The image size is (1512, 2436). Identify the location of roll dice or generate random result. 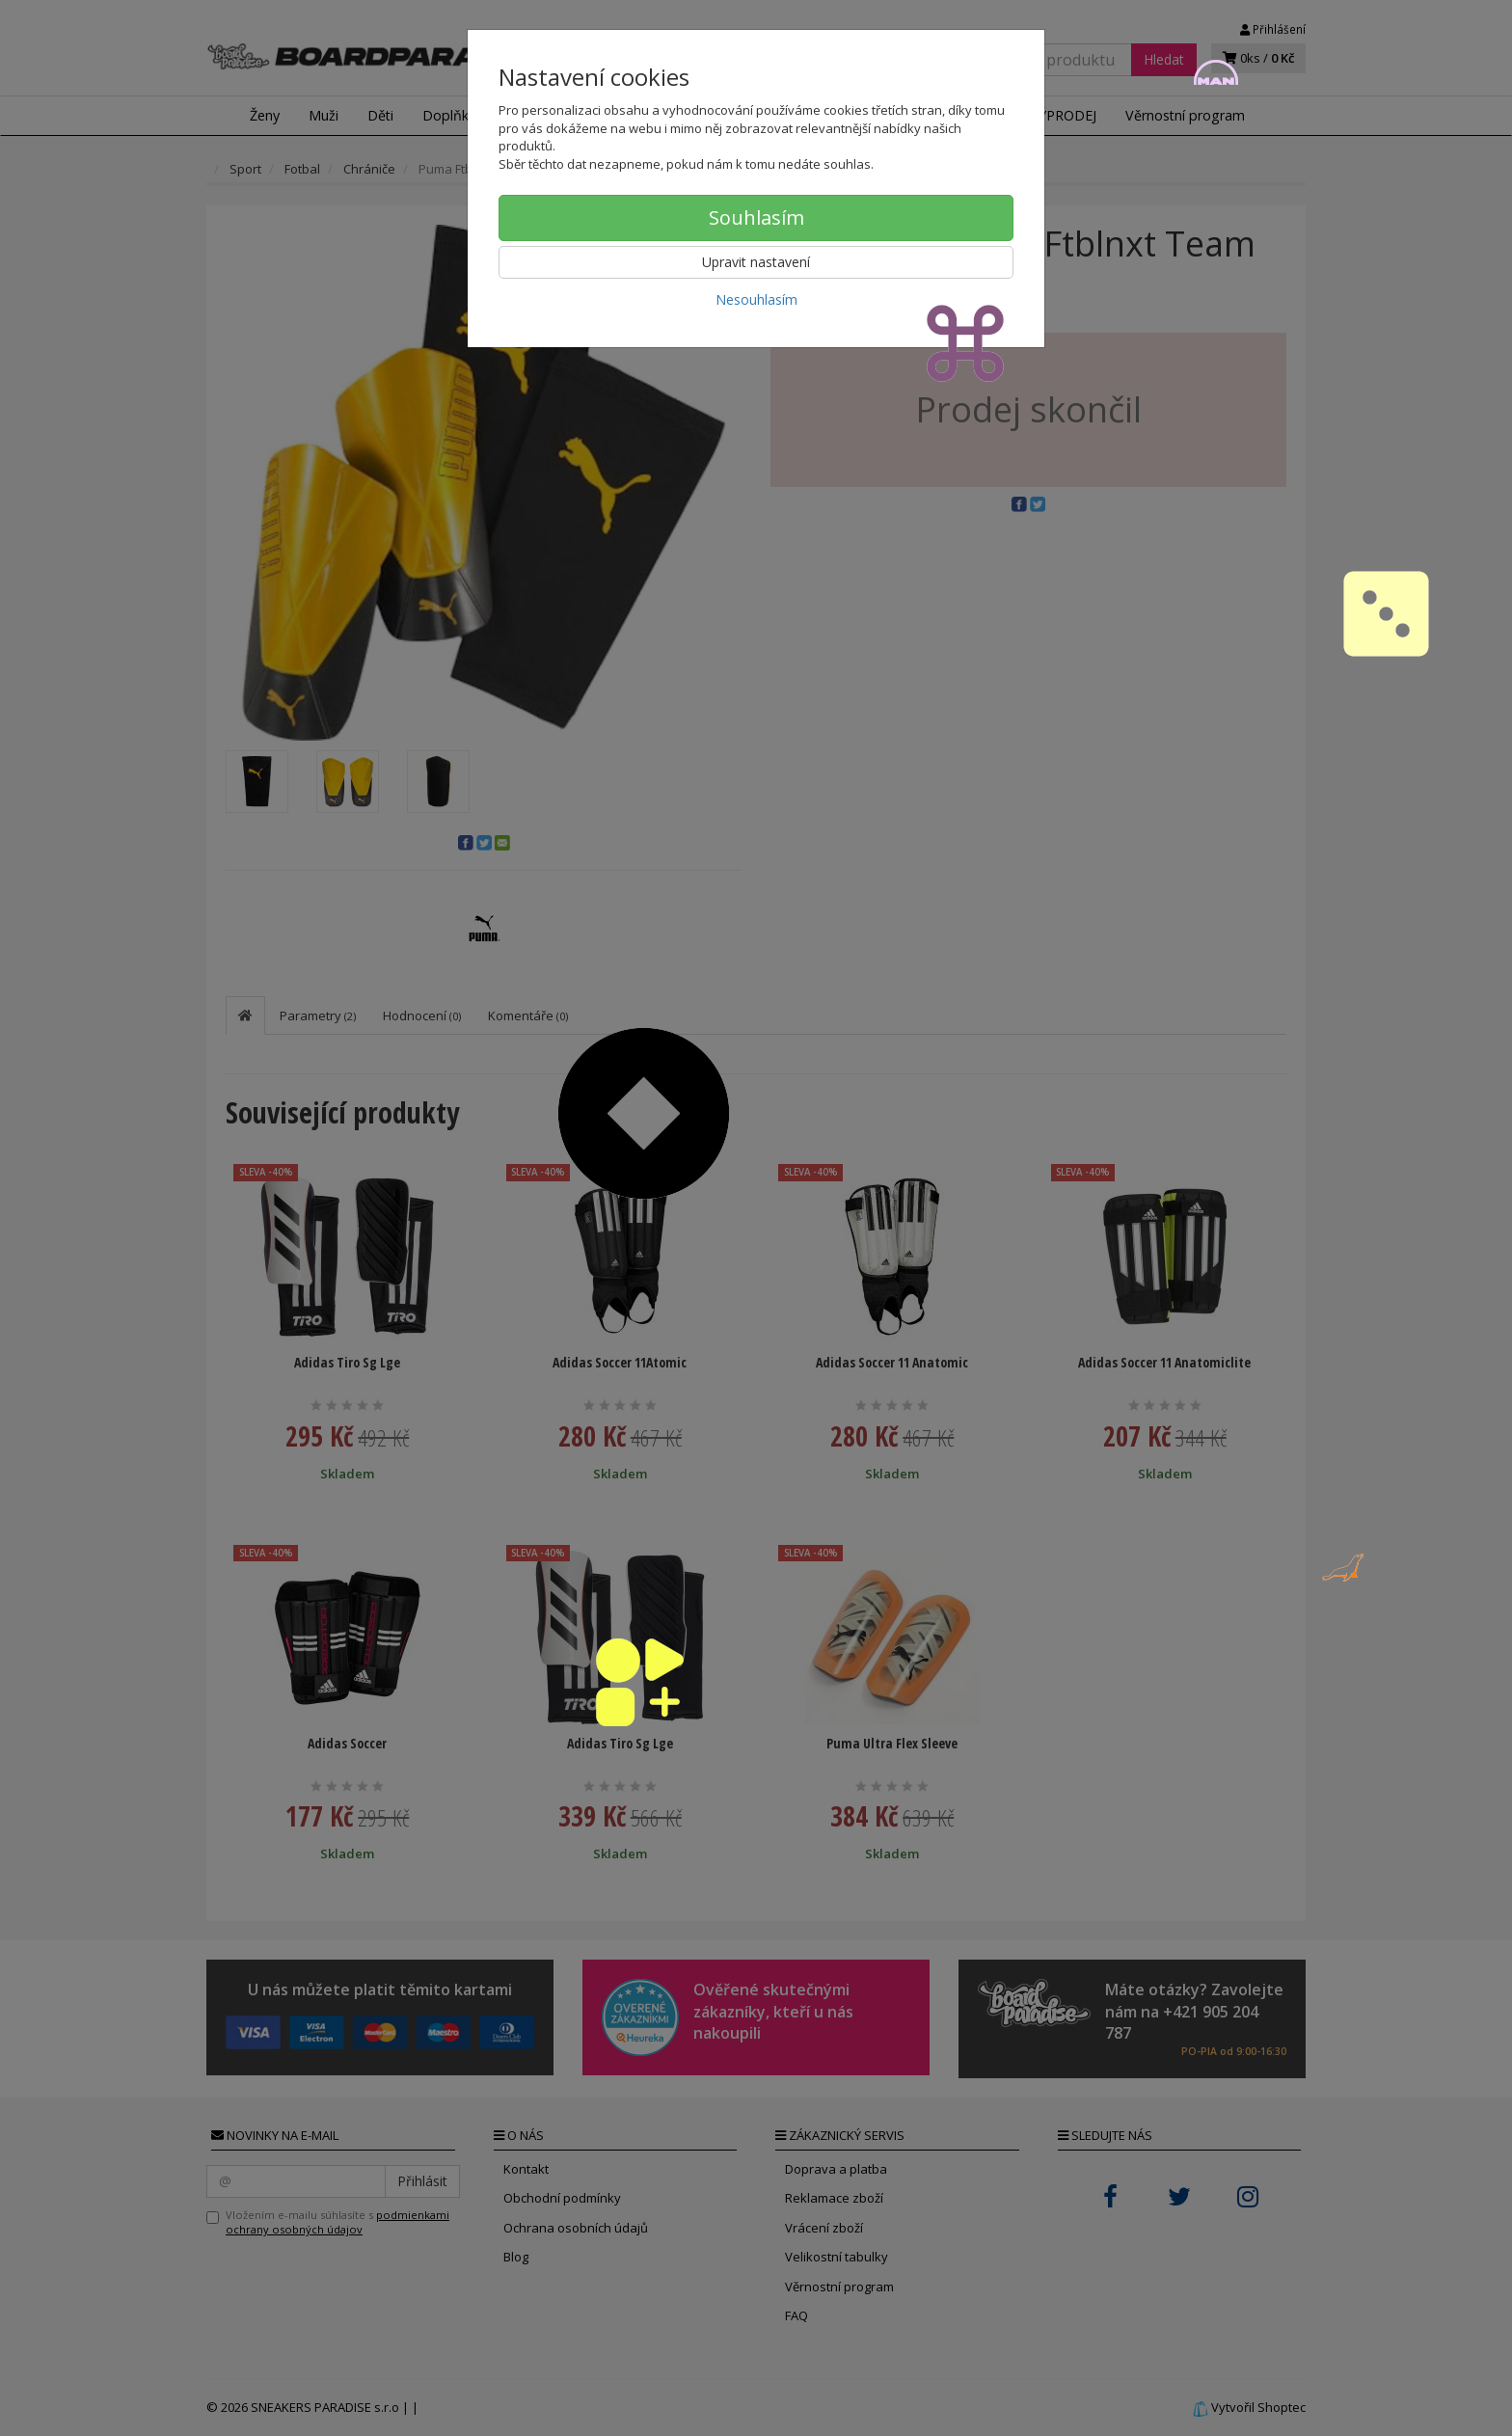
(1386, 613).